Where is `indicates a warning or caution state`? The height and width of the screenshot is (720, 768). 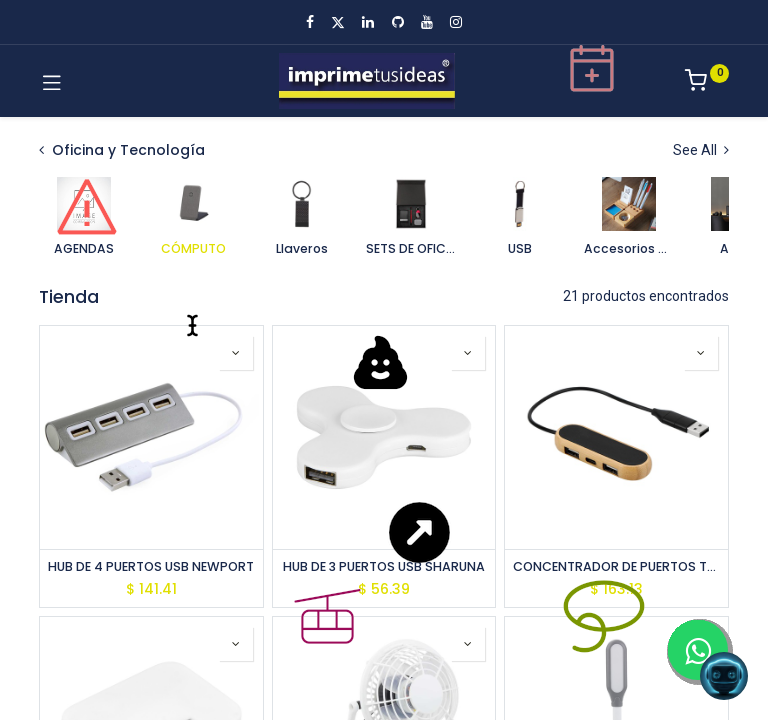 indicates a warning or caution state is located at coordinates (87, 209).